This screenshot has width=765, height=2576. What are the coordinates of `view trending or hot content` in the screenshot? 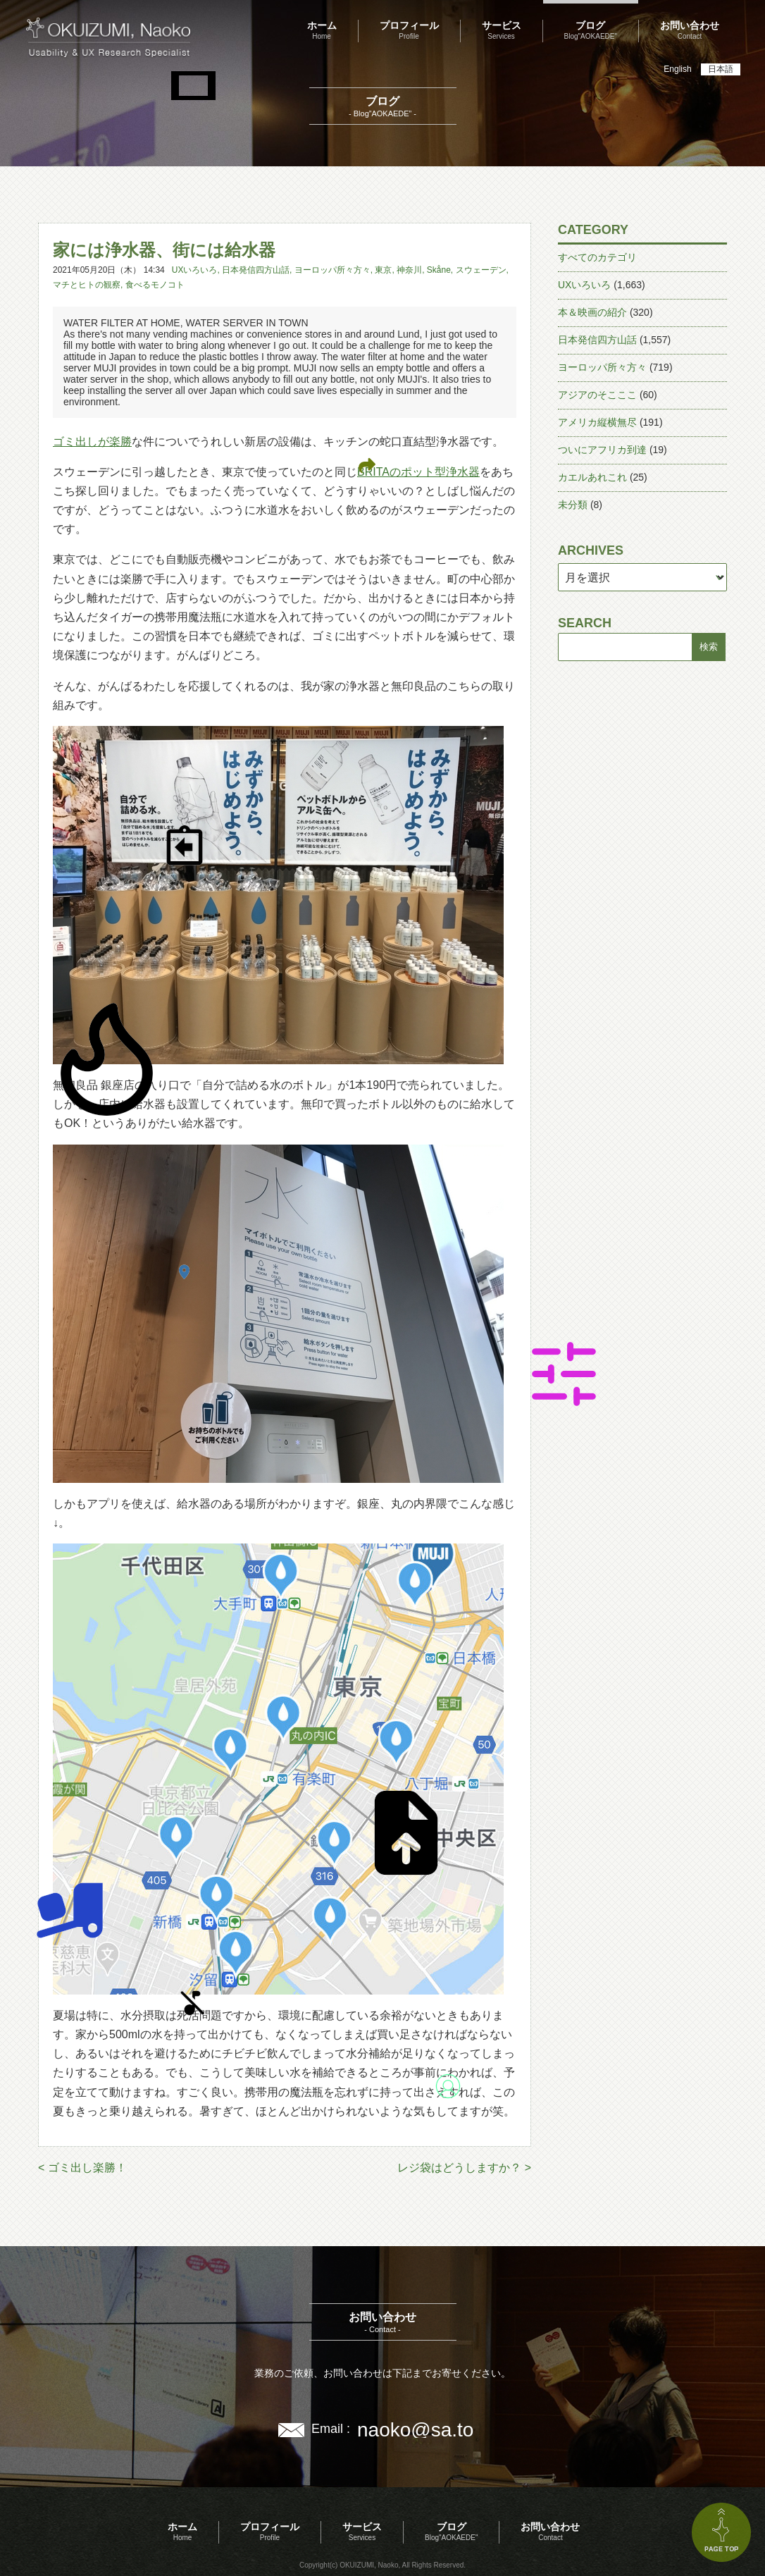 It's located at (106, 1059).